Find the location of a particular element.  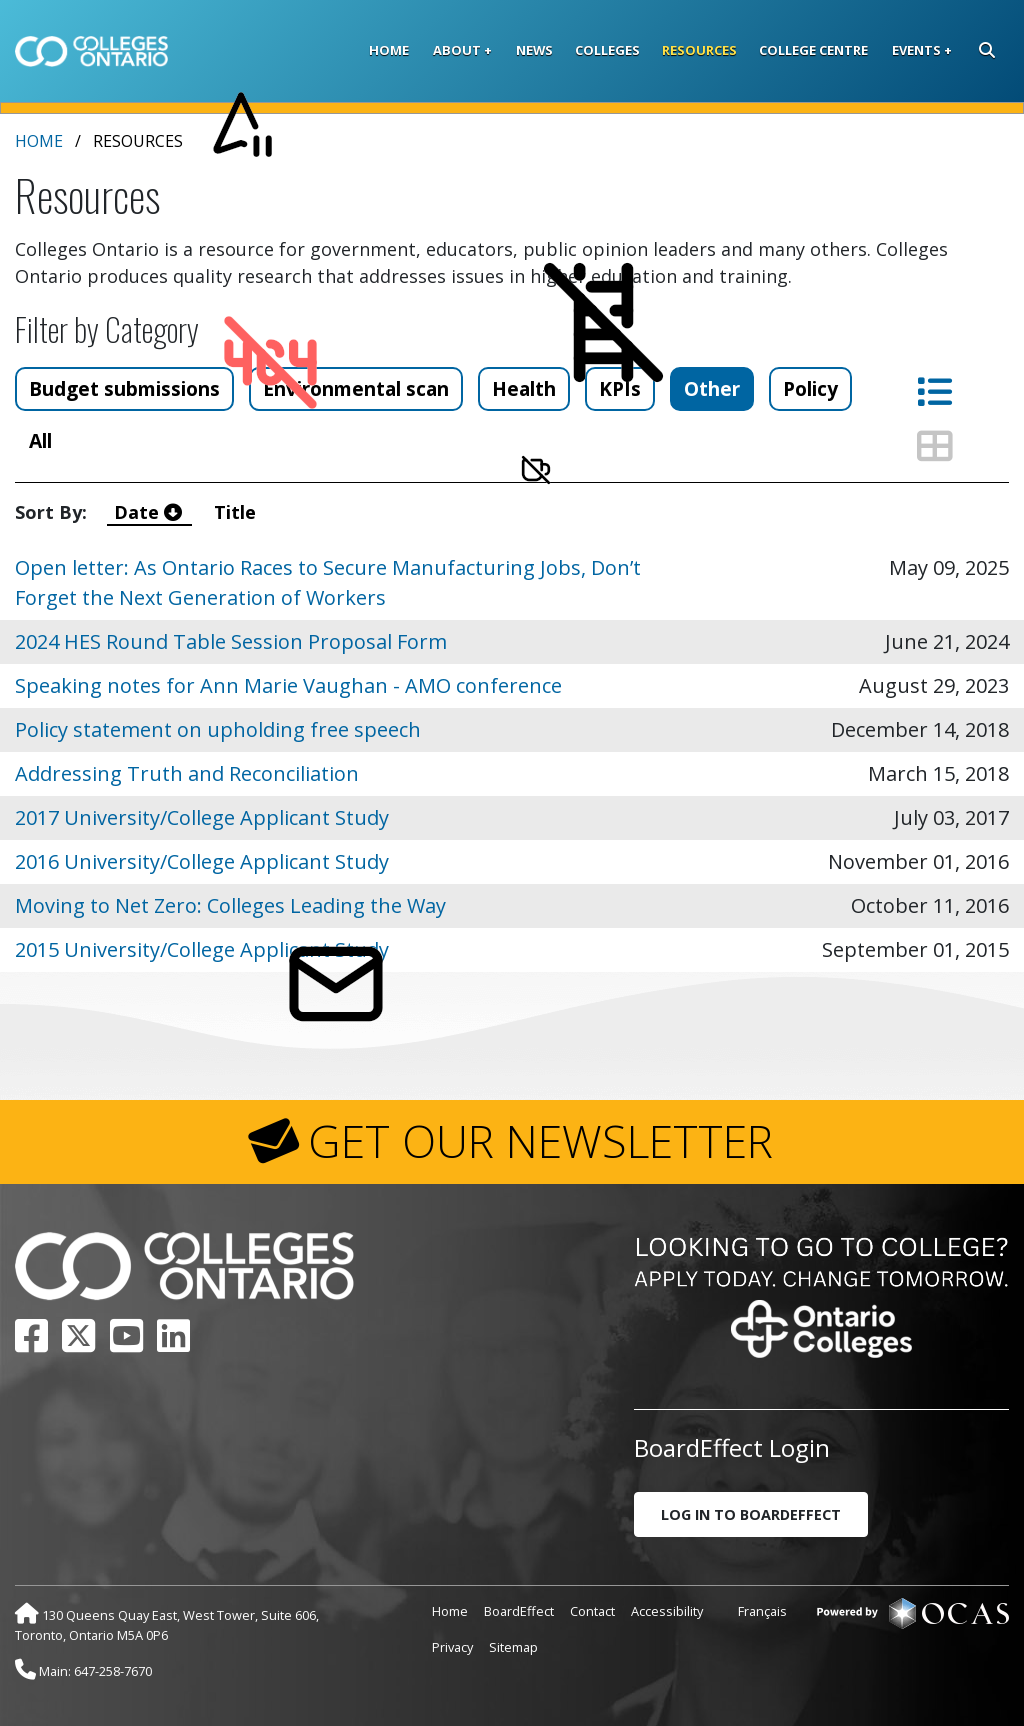

no beverages allowed is located at coordinates (536, 470).